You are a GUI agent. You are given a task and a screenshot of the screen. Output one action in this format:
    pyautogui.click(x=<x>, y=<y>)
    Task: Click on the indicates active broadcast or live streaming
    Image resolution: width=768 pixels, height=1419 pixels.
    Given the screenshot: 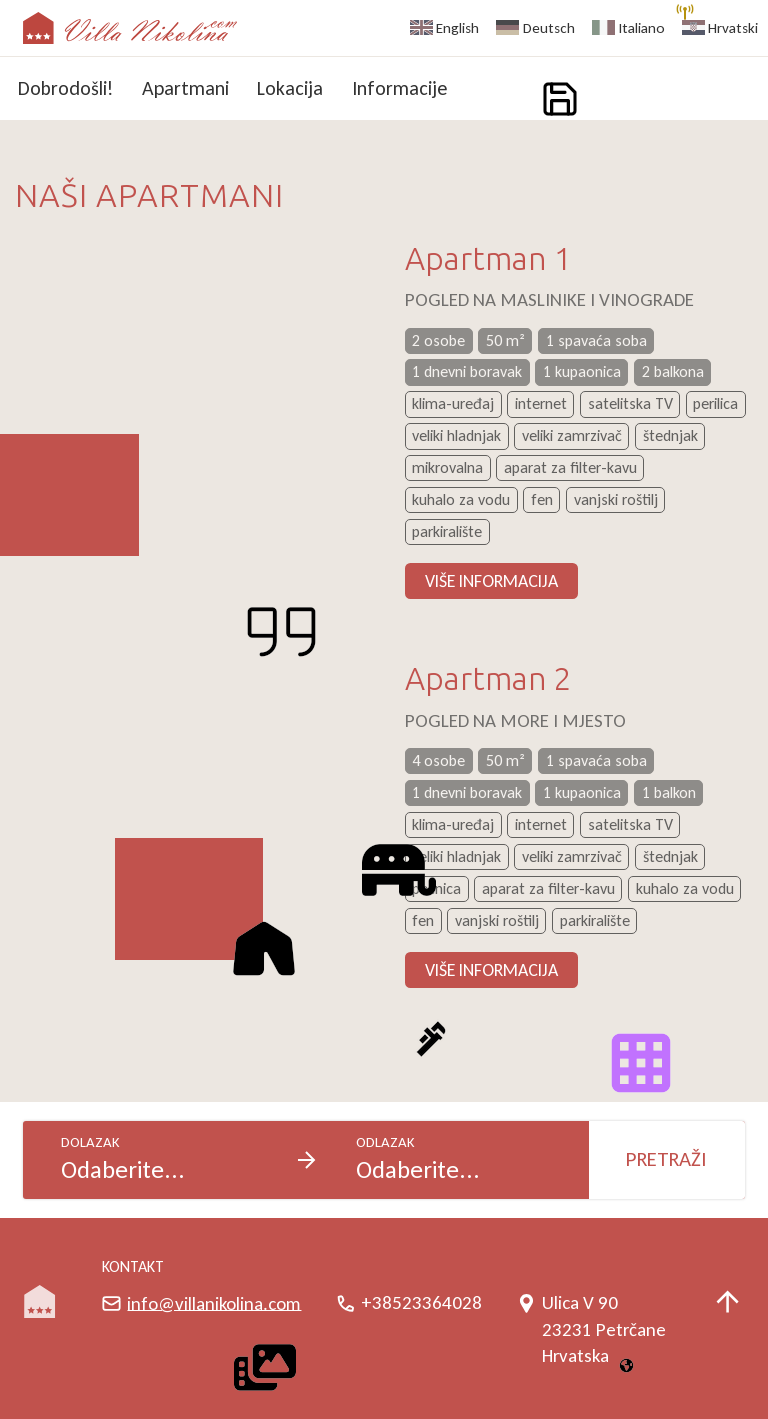 What is the action you would take?
    pyautogui.click(x=685, y=12)
    